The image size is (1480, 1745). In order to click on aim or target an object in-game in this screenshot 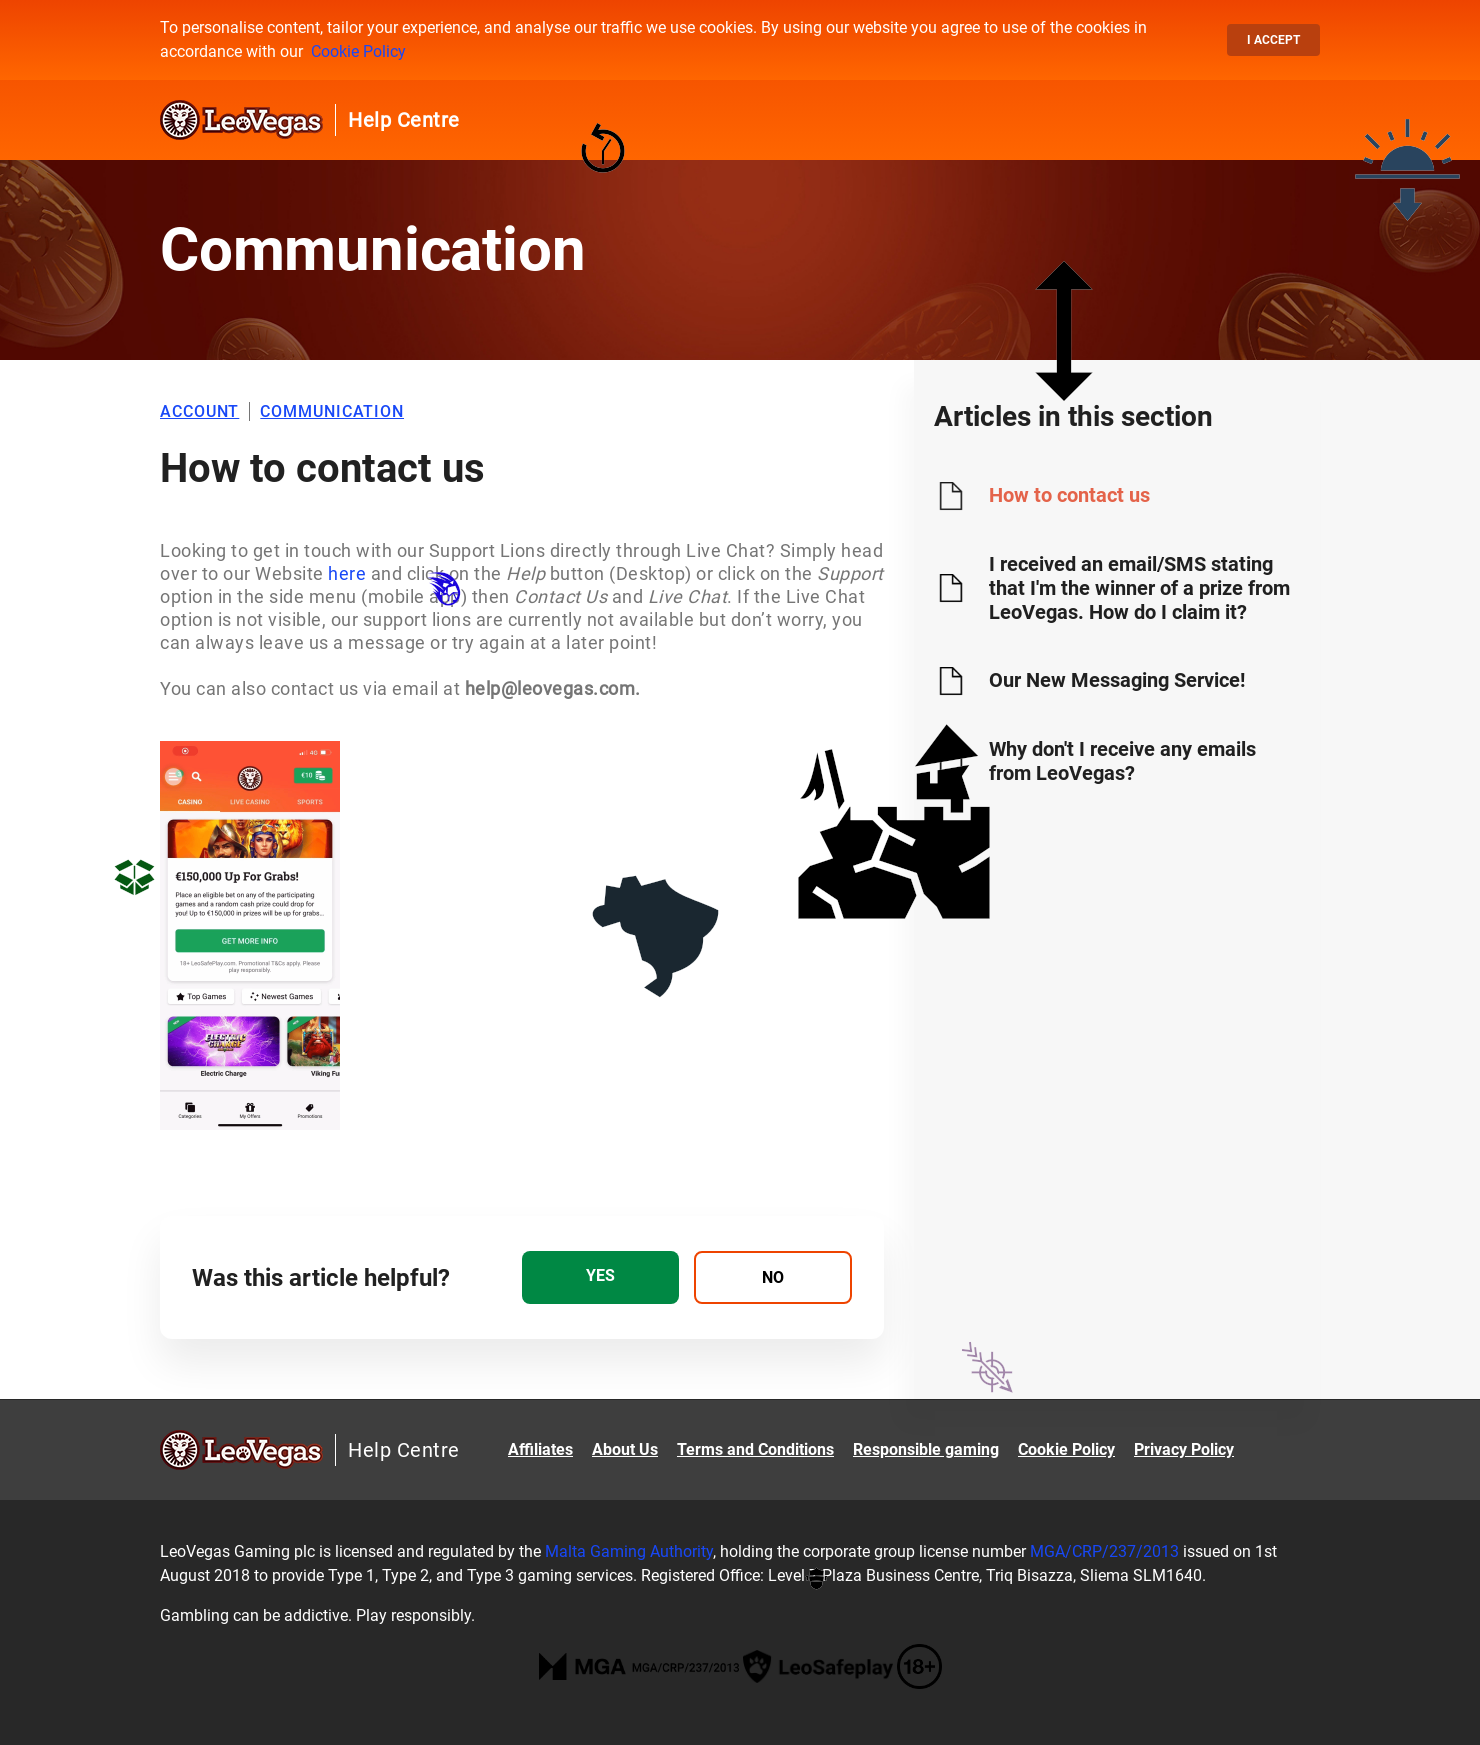, I will do `click(987, 1367)`.